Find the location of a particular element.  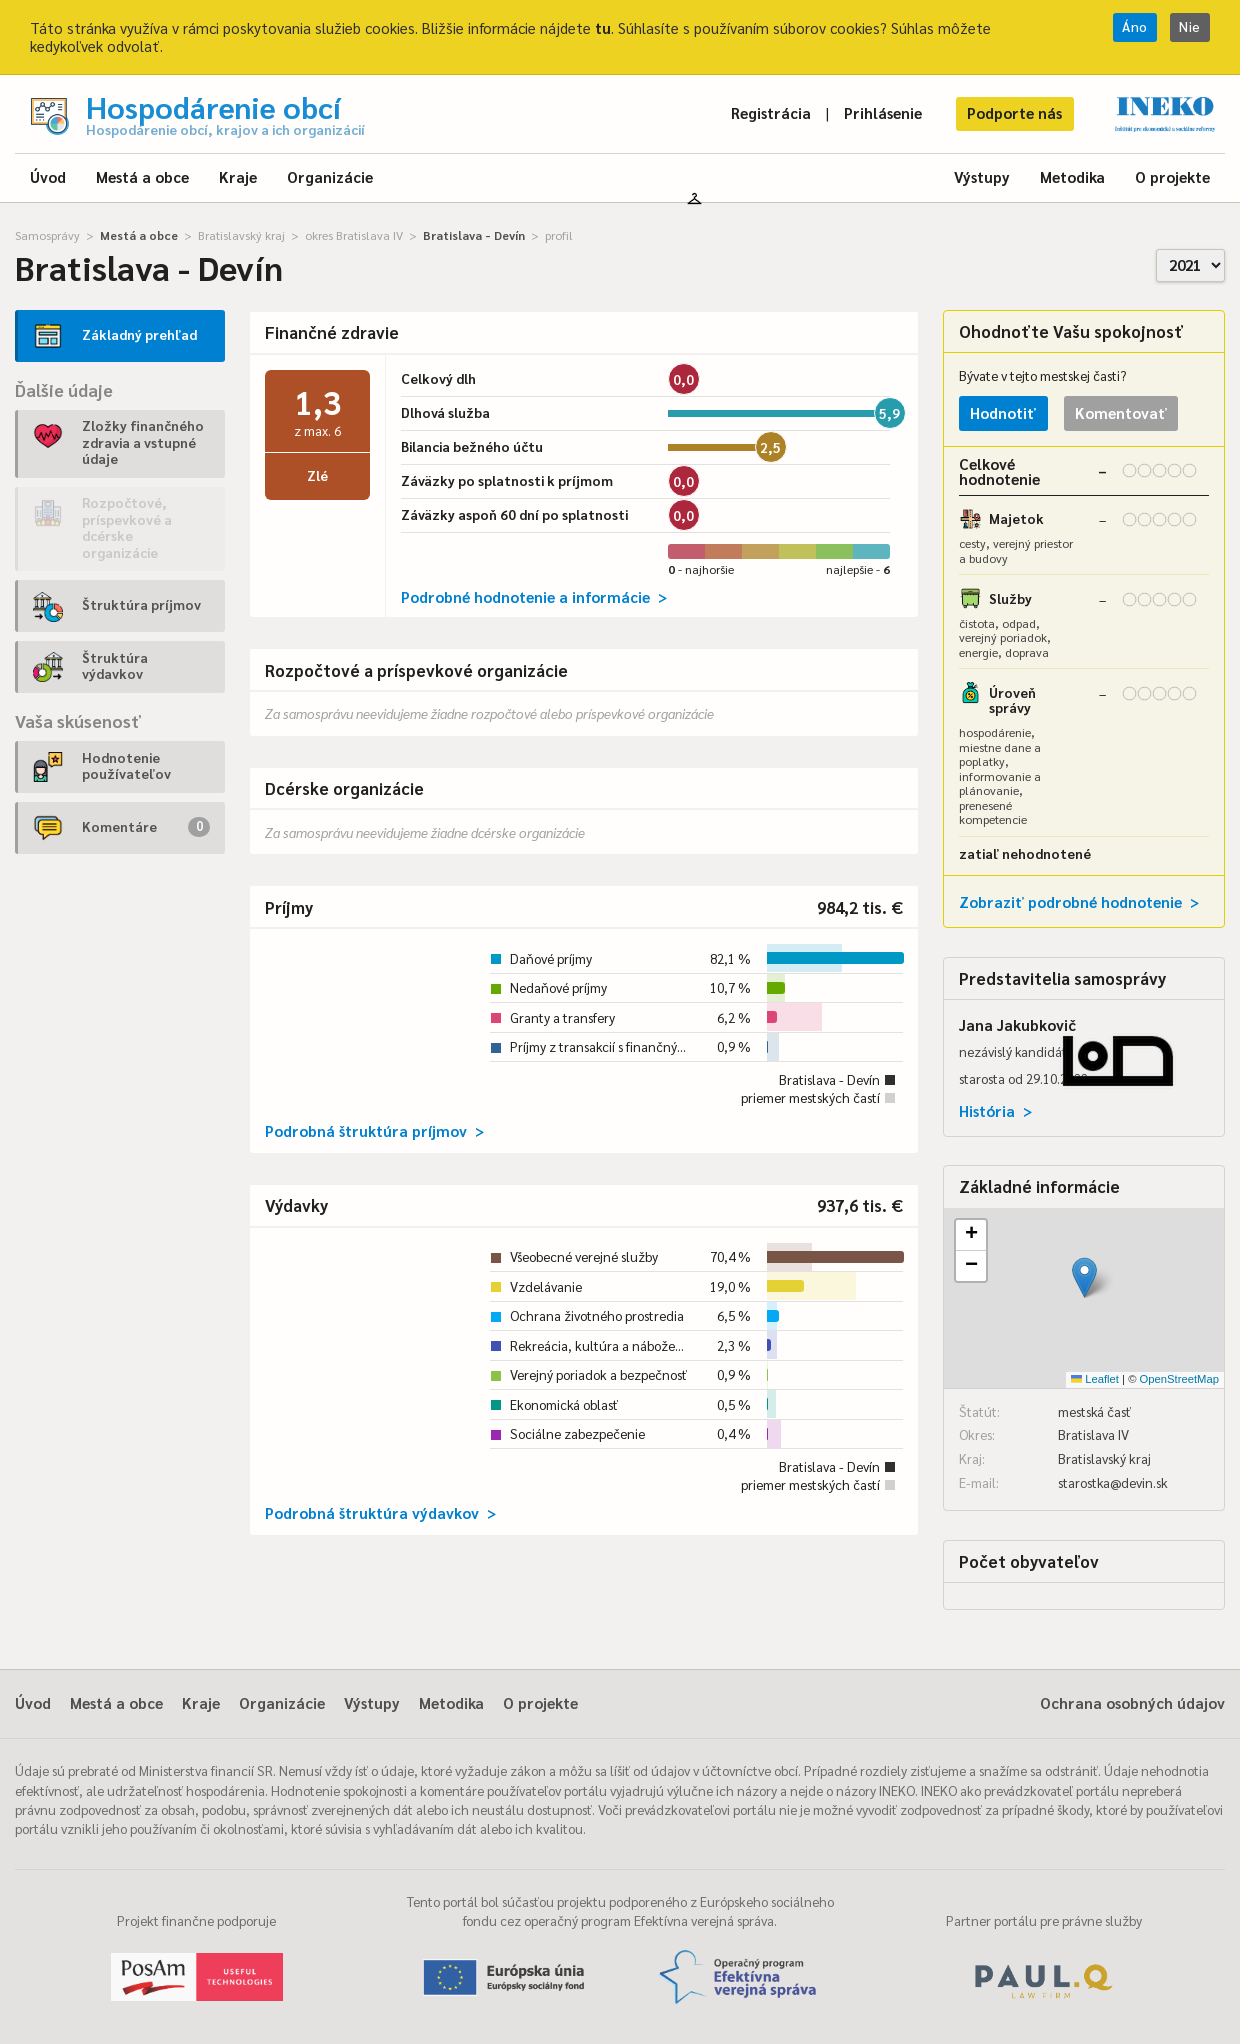

access wardrobe or clothing options is located at coordinates (694, 198).